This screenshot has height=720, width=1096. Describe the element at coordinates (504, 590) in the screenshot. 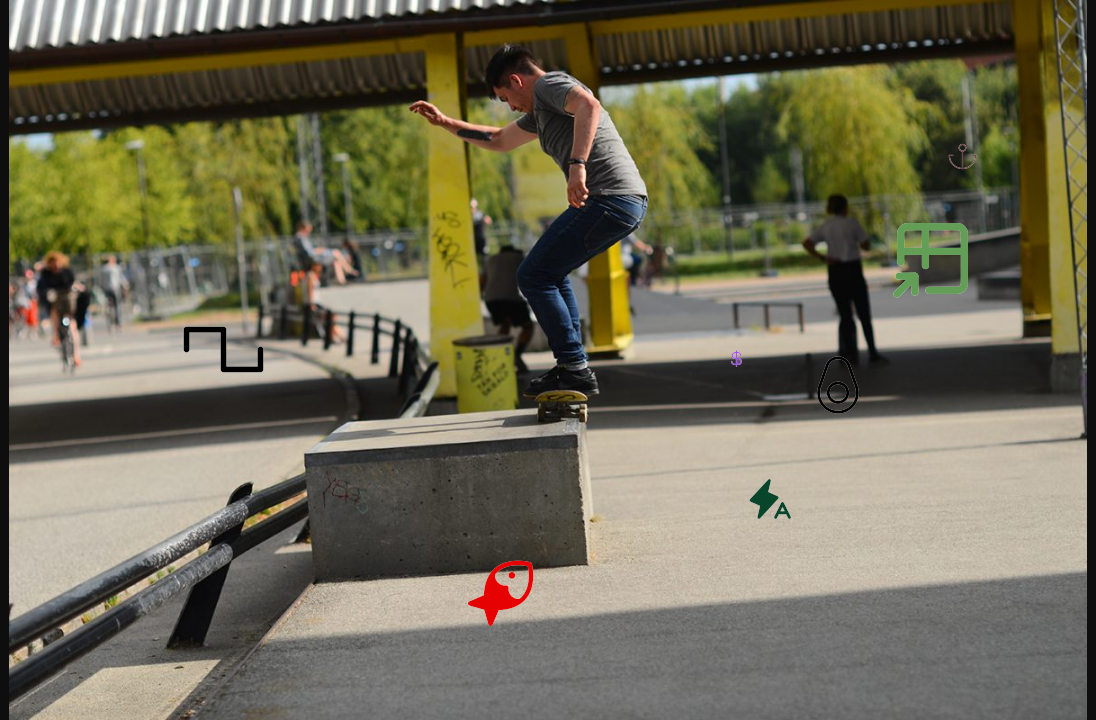

I see `access fishing or marine-related features` at that location.